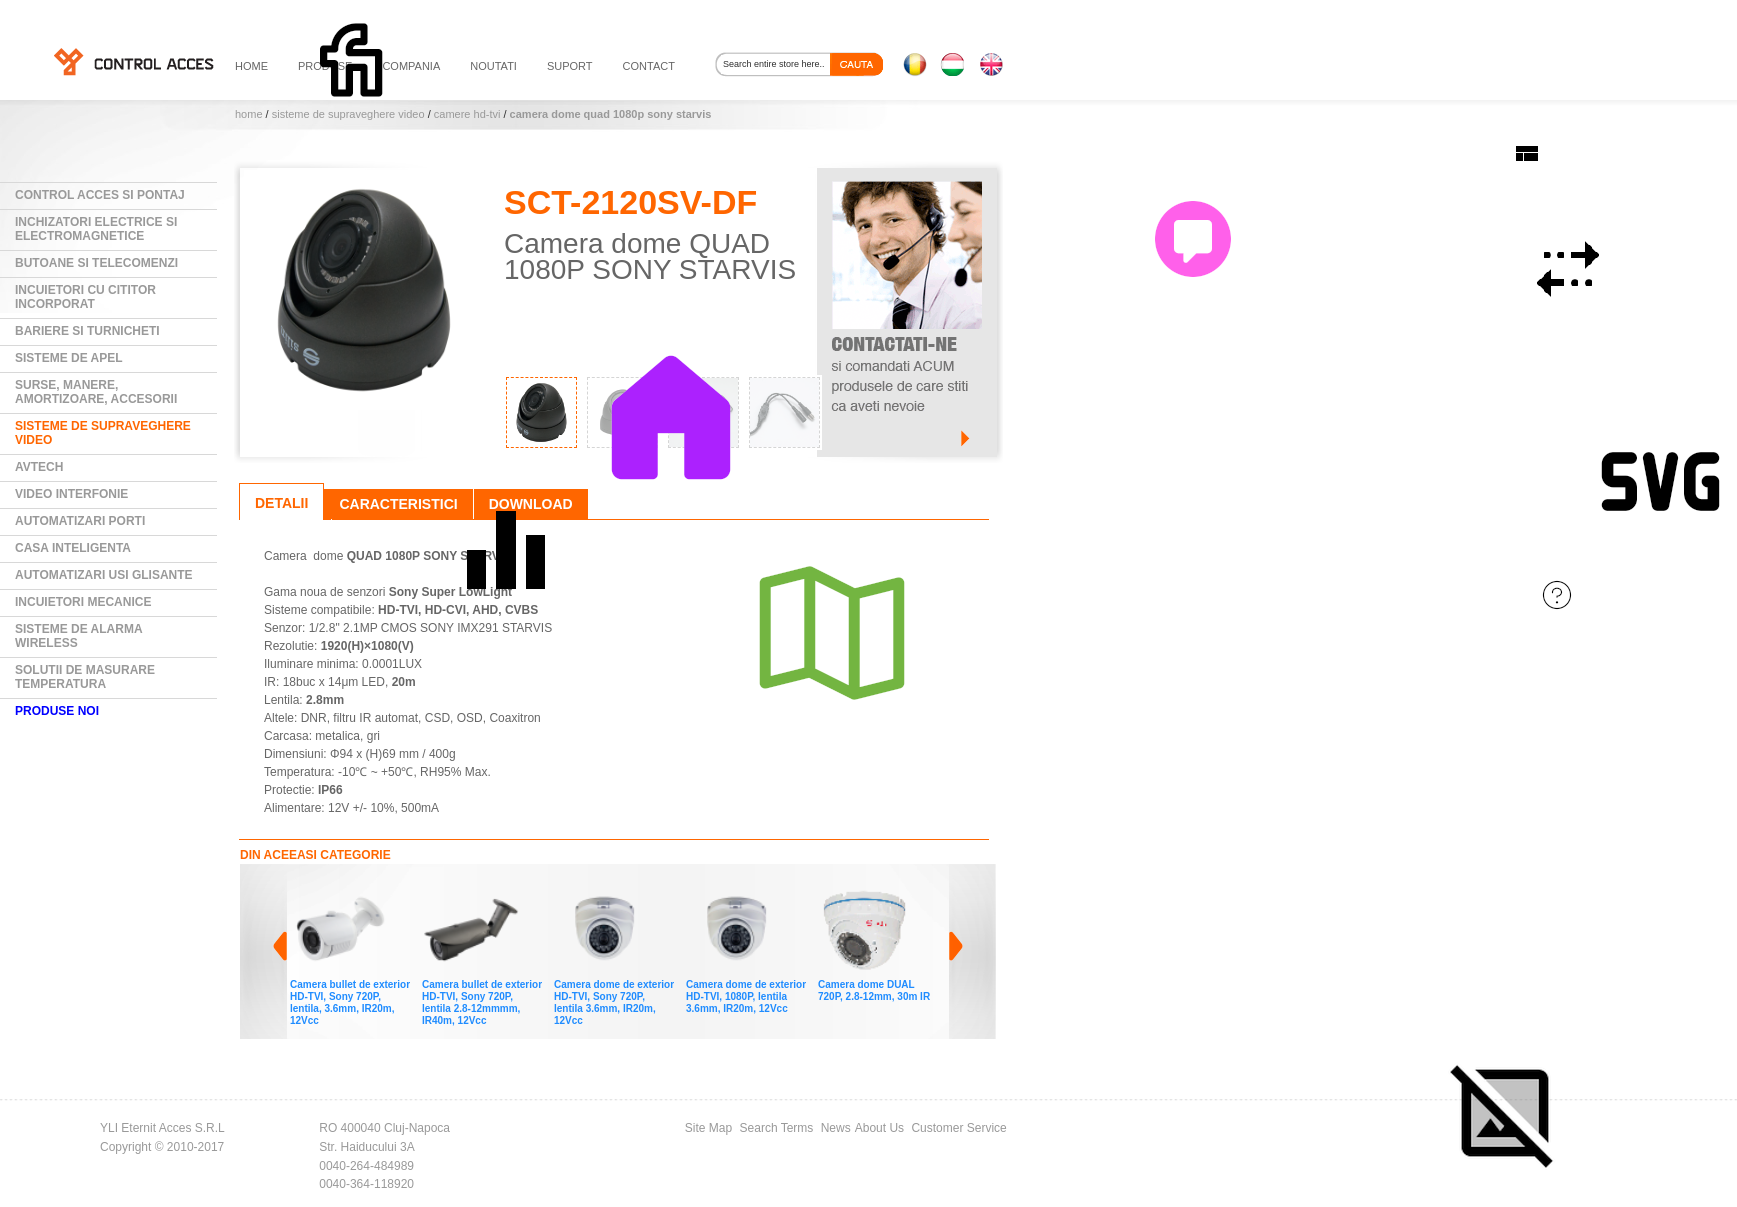 The height and width of the screenshot is (1207, 1737). Describe the element at coordinates (353, 60) in the screenshot. I see `open fiverr freelance marketplace` at that location.